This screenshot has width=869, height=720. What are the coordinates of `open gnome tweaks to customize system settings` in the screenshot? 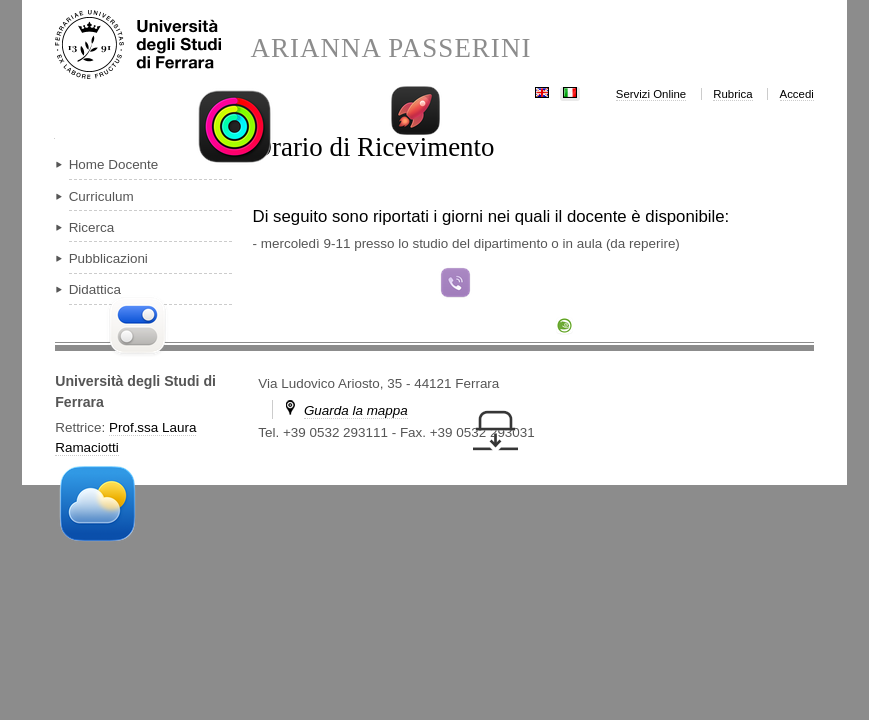 It's located at (137, 325).